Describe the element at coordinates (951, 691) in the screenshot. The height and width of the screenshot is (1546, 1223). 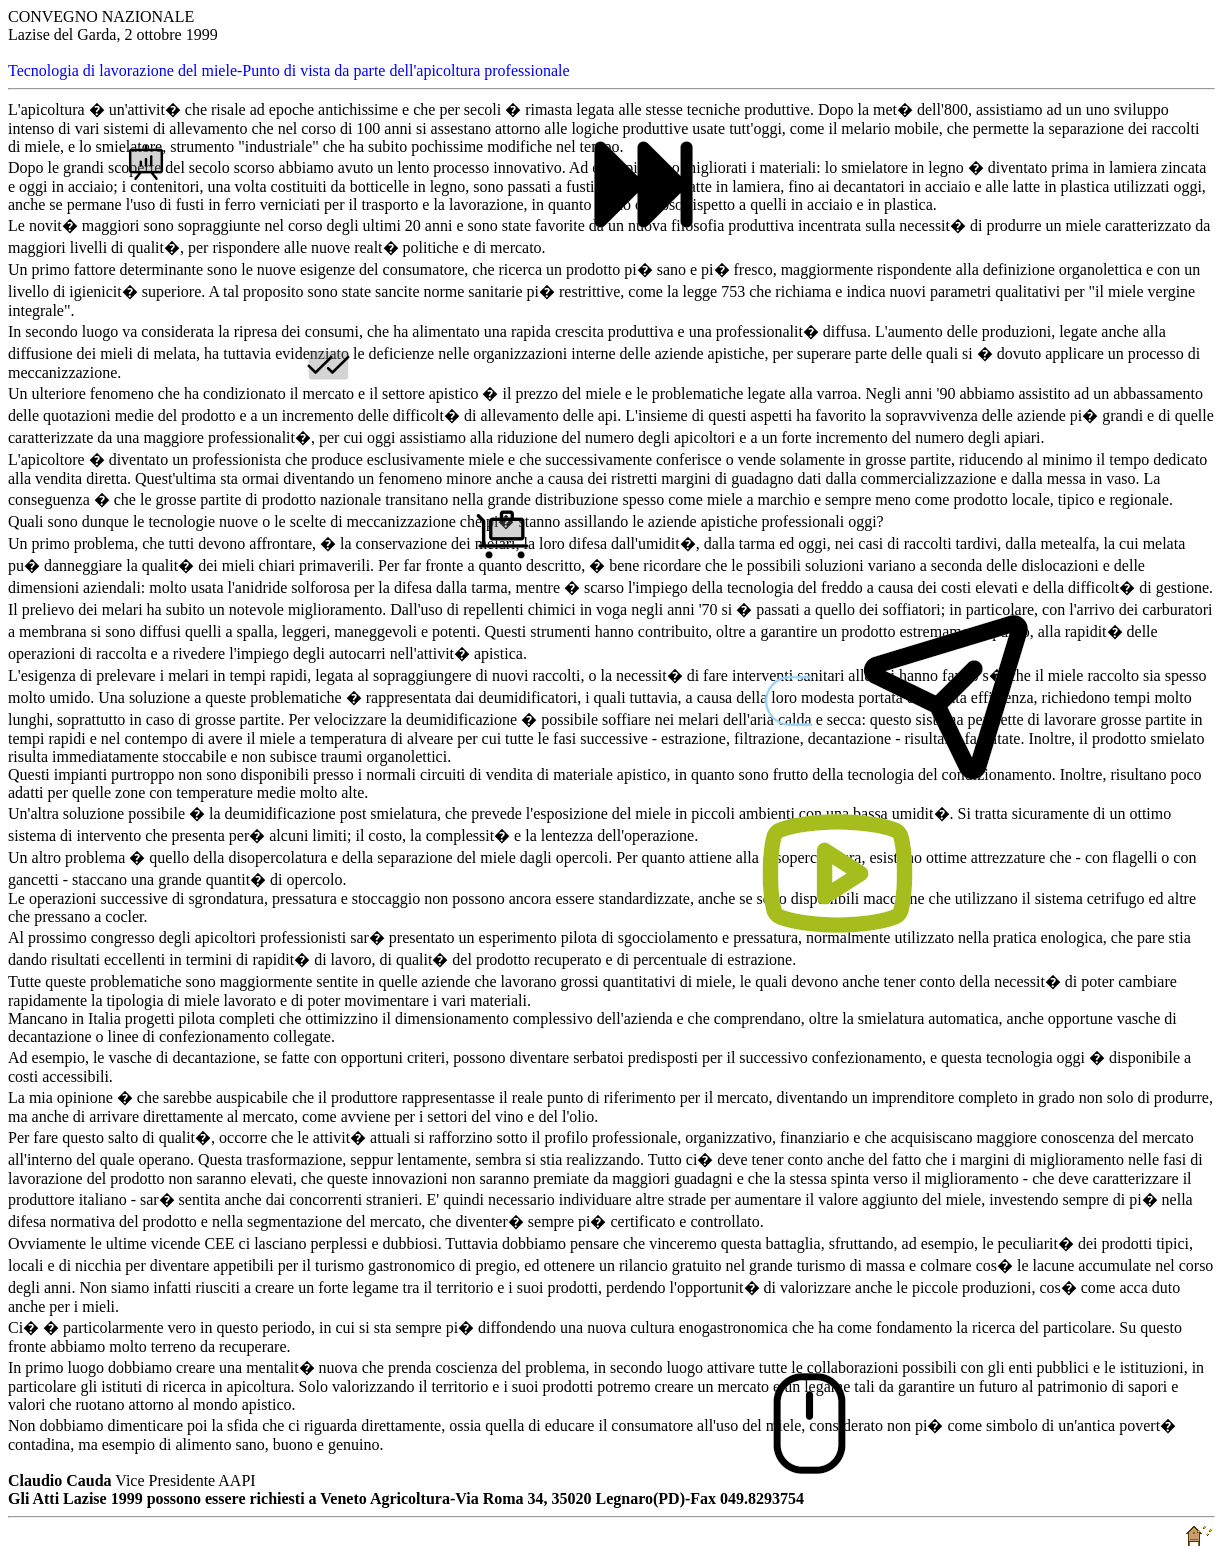
I see `send a message` at that location.